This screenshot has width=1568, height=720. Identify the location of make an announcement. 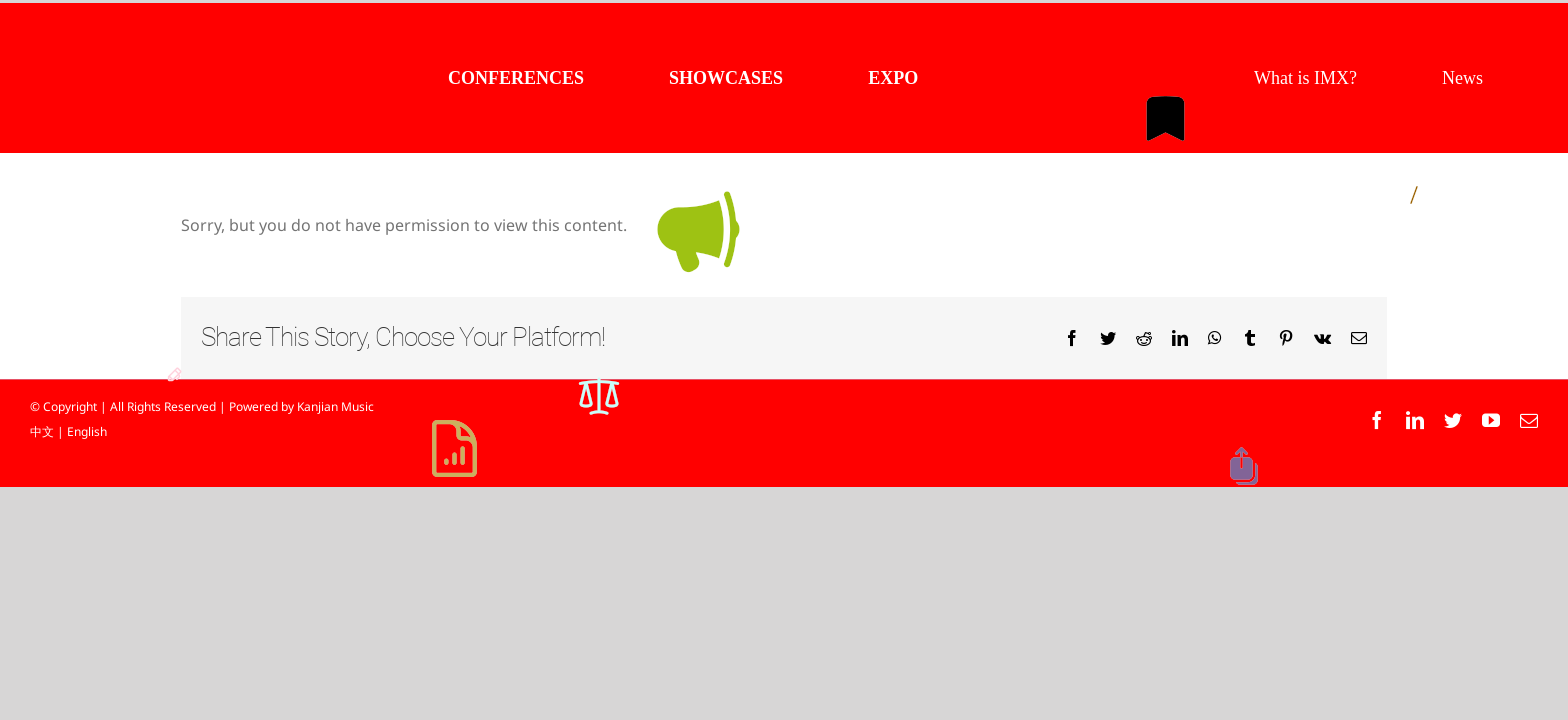
(698, 232).